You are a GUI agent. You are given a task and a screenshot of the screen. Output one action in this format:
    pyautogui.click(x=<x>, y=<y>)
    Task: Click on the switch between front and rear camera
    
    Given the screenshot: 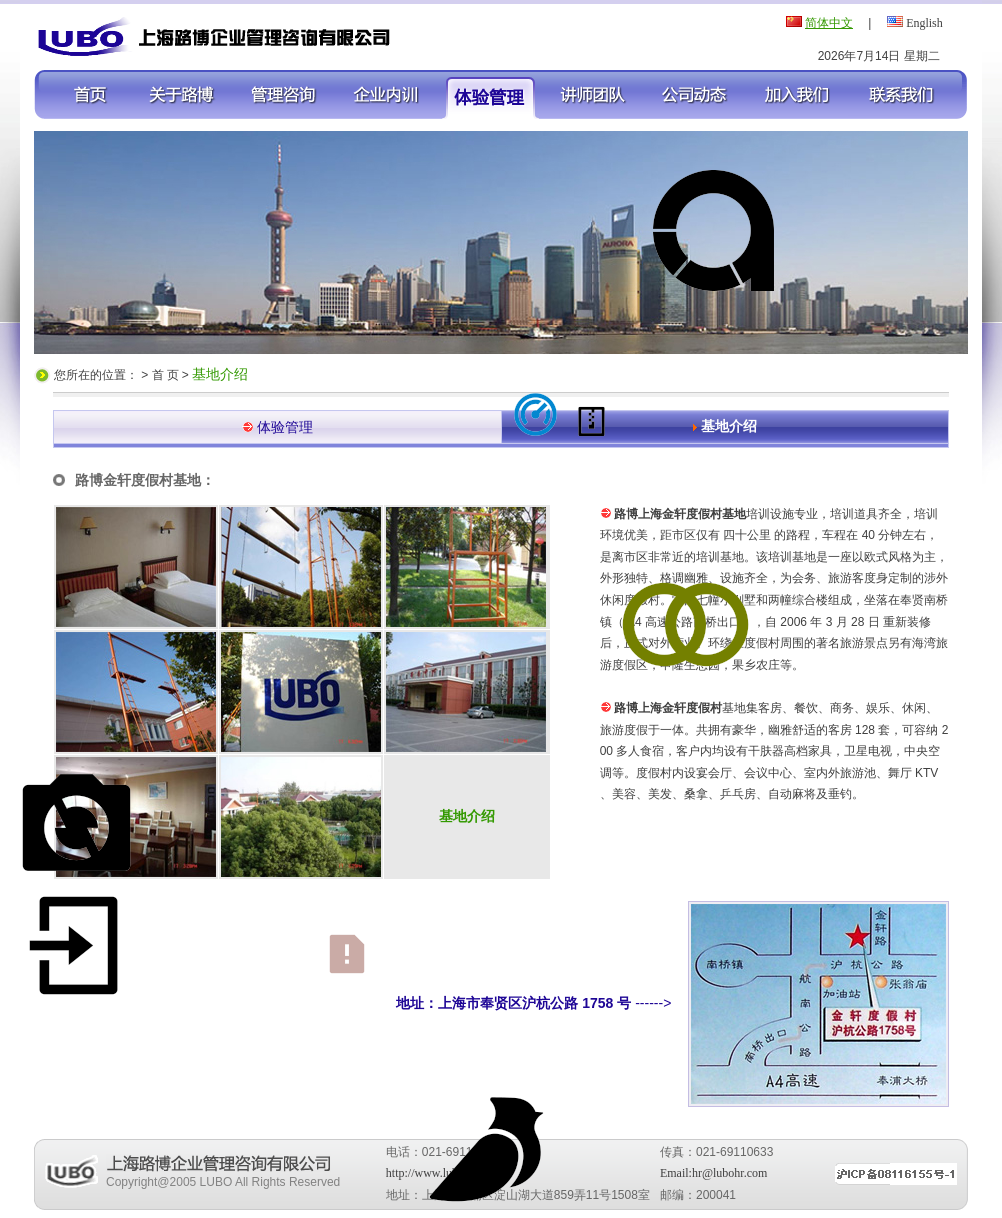 What is the action you would take?
    pyautogui.click(x=76, y=822)
    